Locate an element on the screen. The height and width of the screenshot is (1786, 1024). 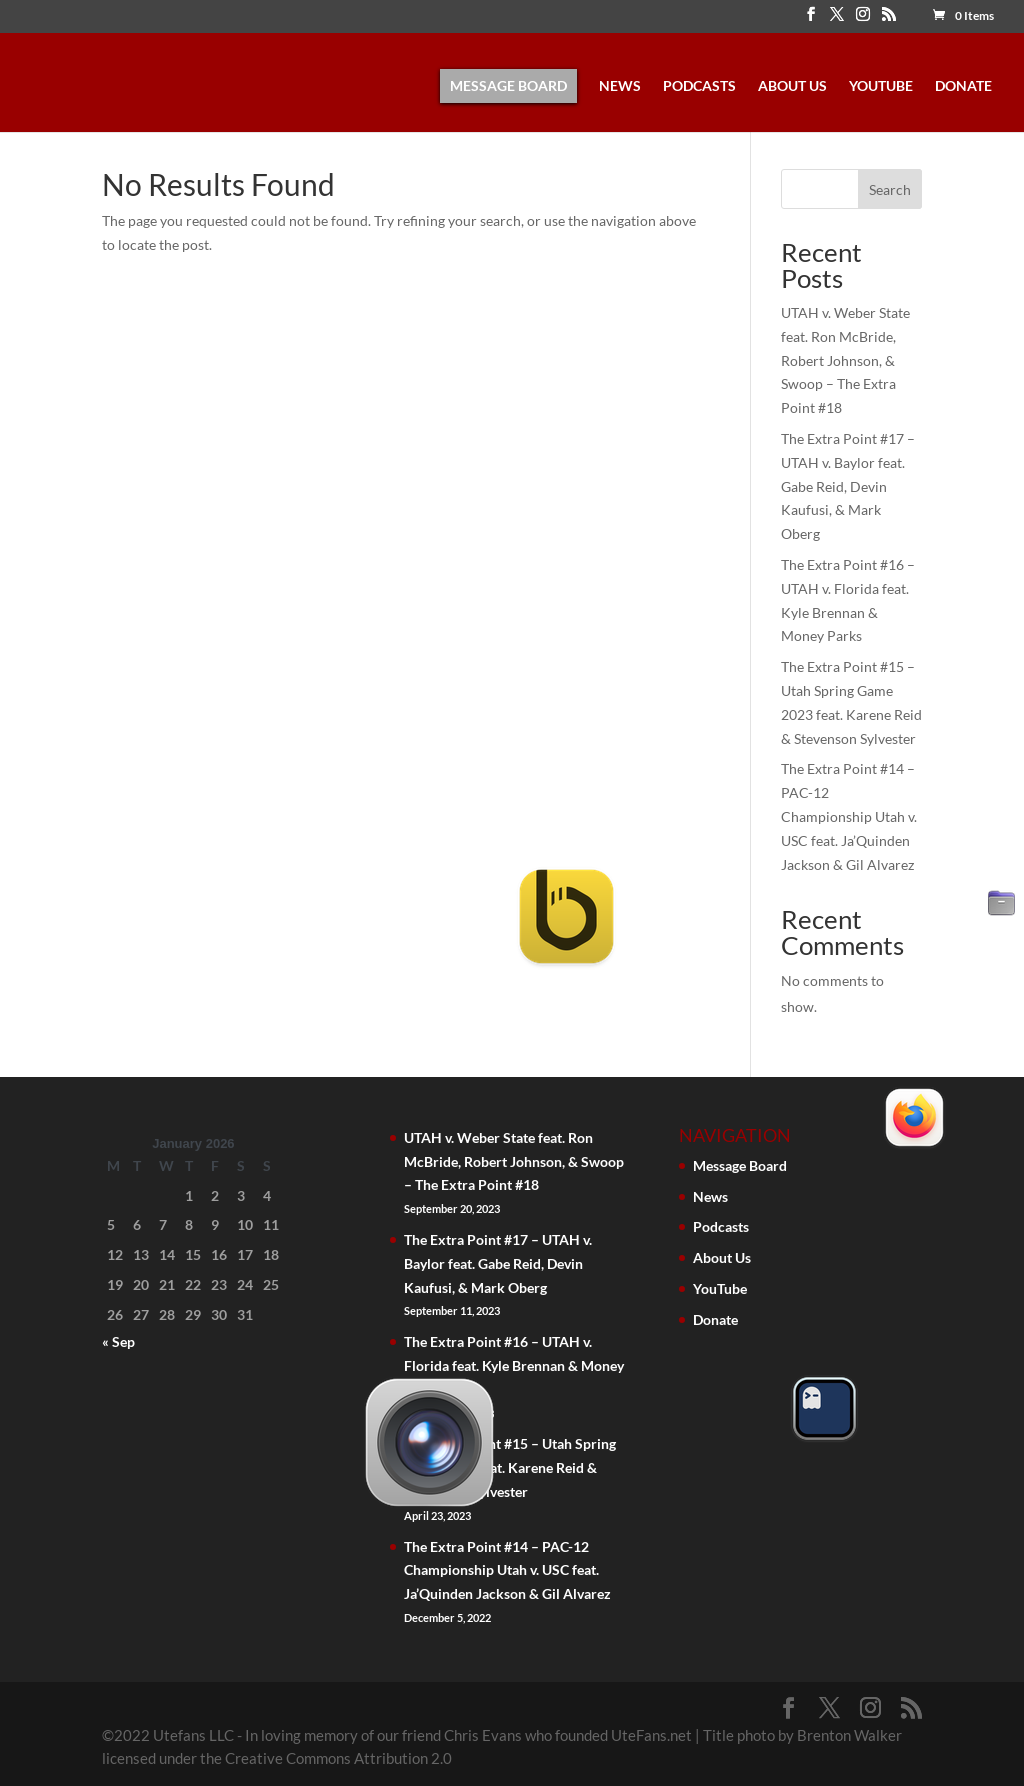
open ghostty terminal application is located at coordinates (824, 1408).